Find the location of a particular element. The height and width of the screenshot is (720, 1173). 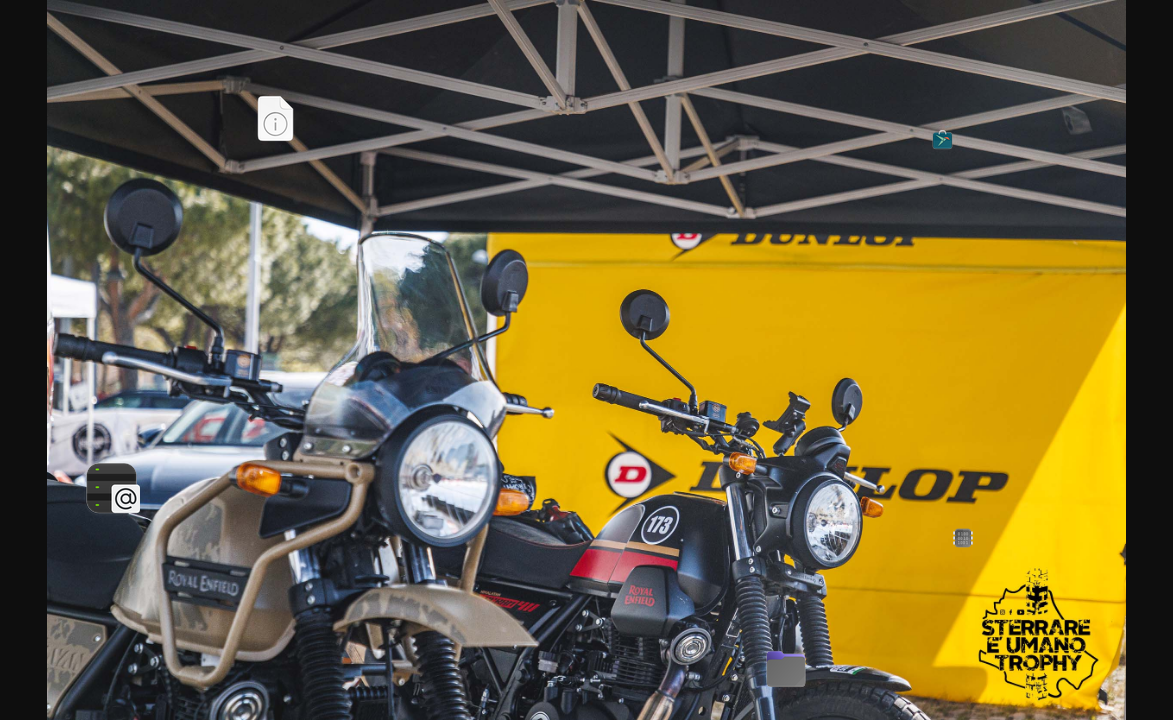

open the snap store to browse and install applications is located at coordinates (942, 140).